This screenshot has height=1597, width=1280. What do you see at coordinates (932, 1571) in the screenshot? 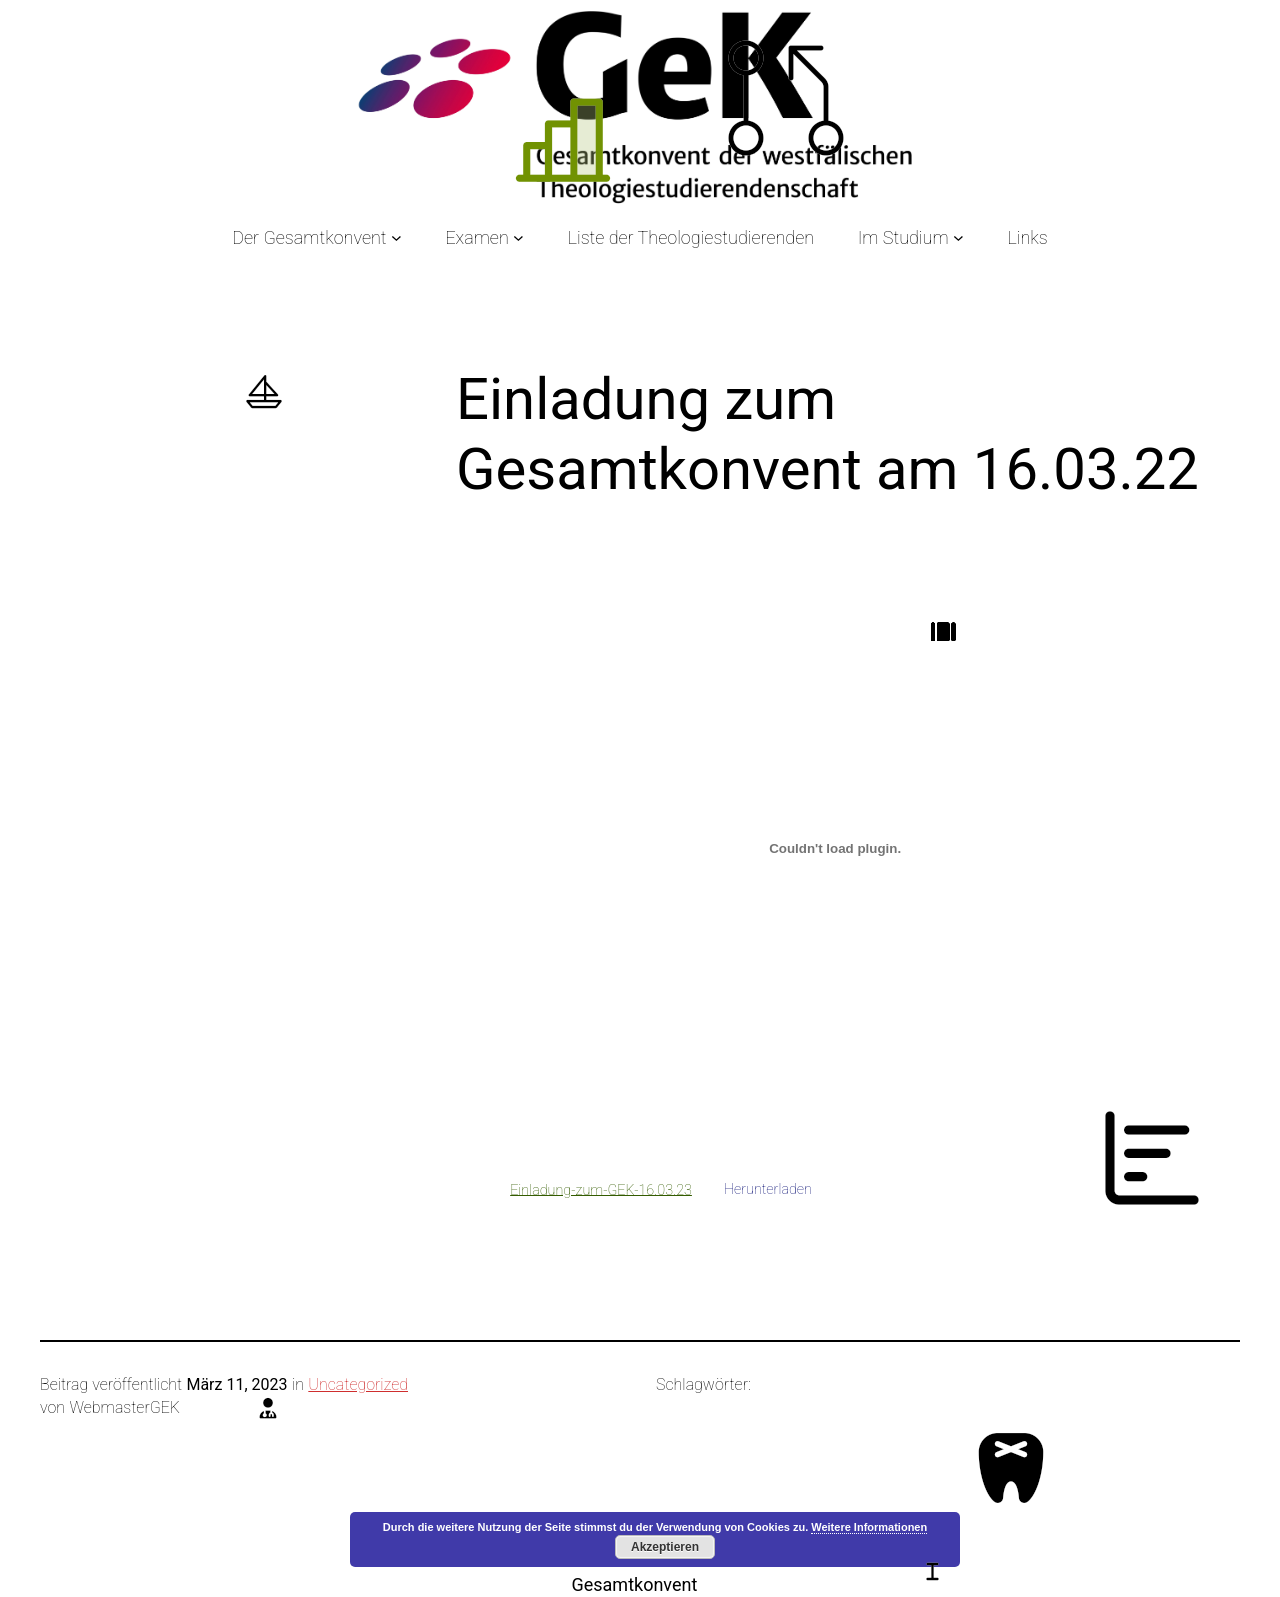
I see `text cursor indicating an editable text field` at bounding box center [932, 1571].